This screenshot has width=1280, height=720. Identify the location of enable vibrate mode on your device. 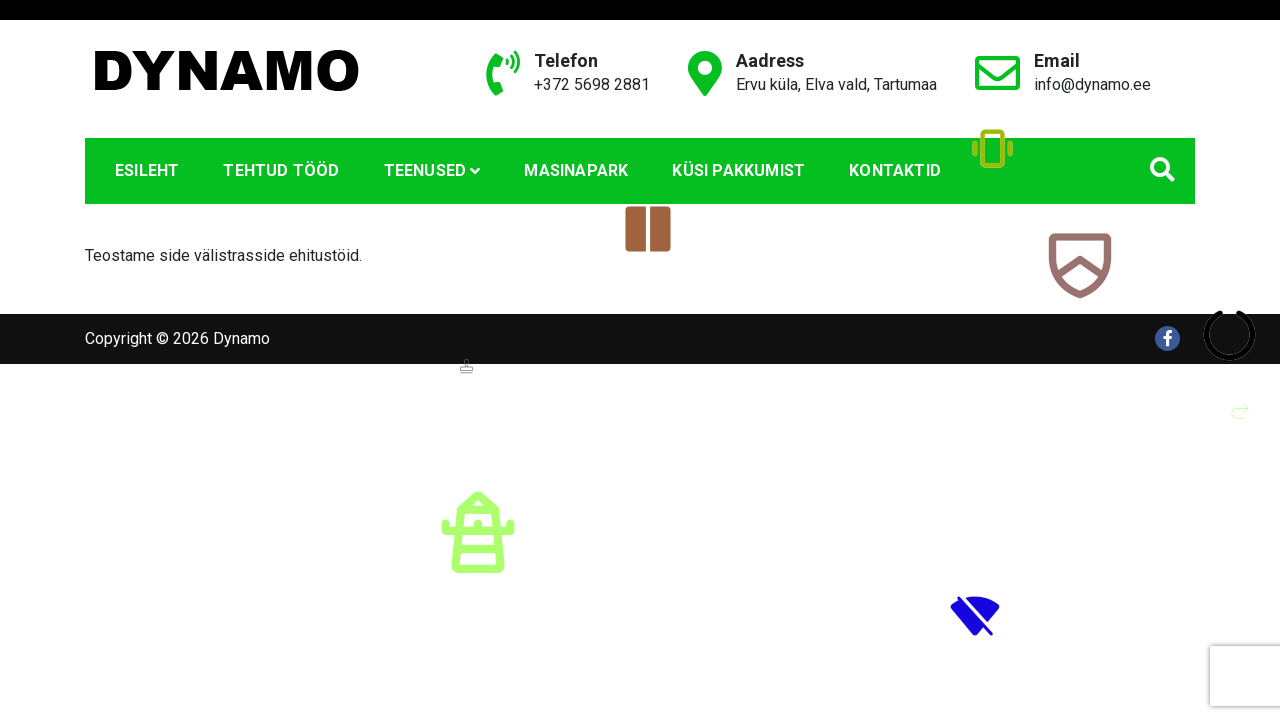
(992, 148).